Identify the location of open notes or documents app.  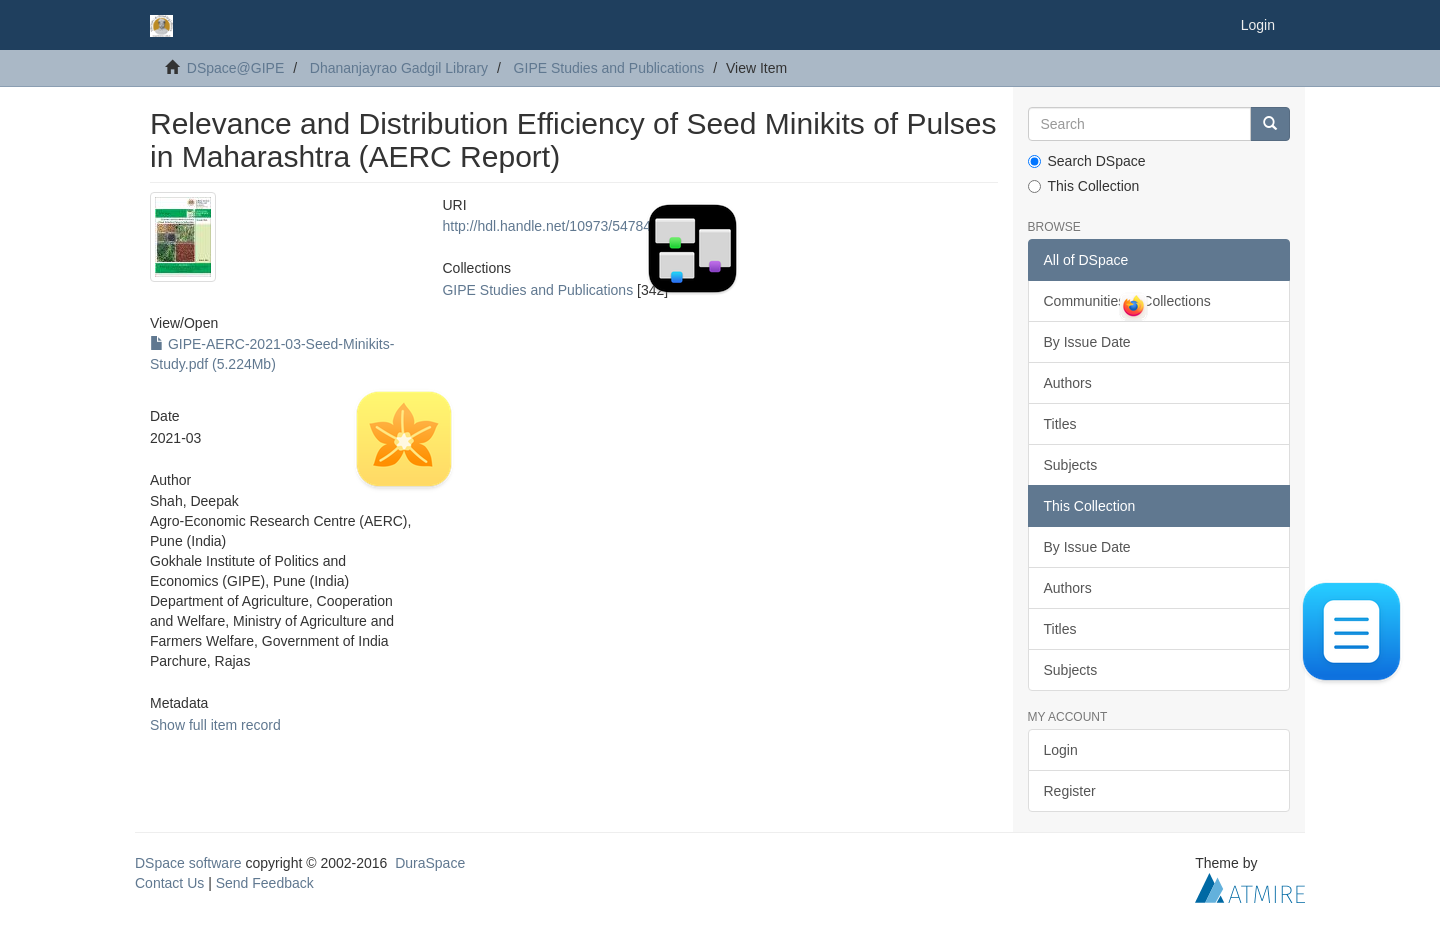
(1351, 631).